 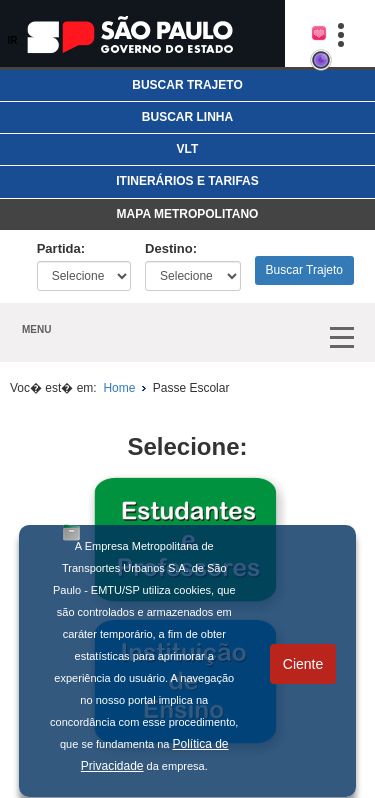 I want to click on open the camera app to take photos or videos, so click(x=321, y=60).